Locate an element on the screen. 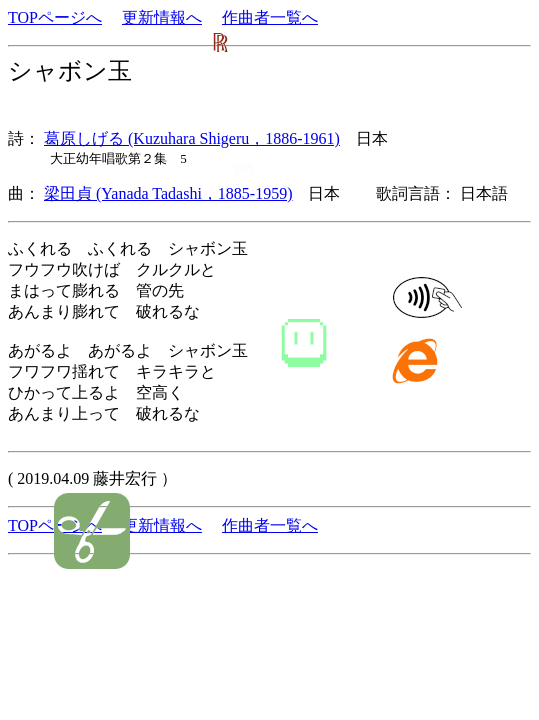 The image size is (539, 720). knip app logo is located at coordinates (92, 531).